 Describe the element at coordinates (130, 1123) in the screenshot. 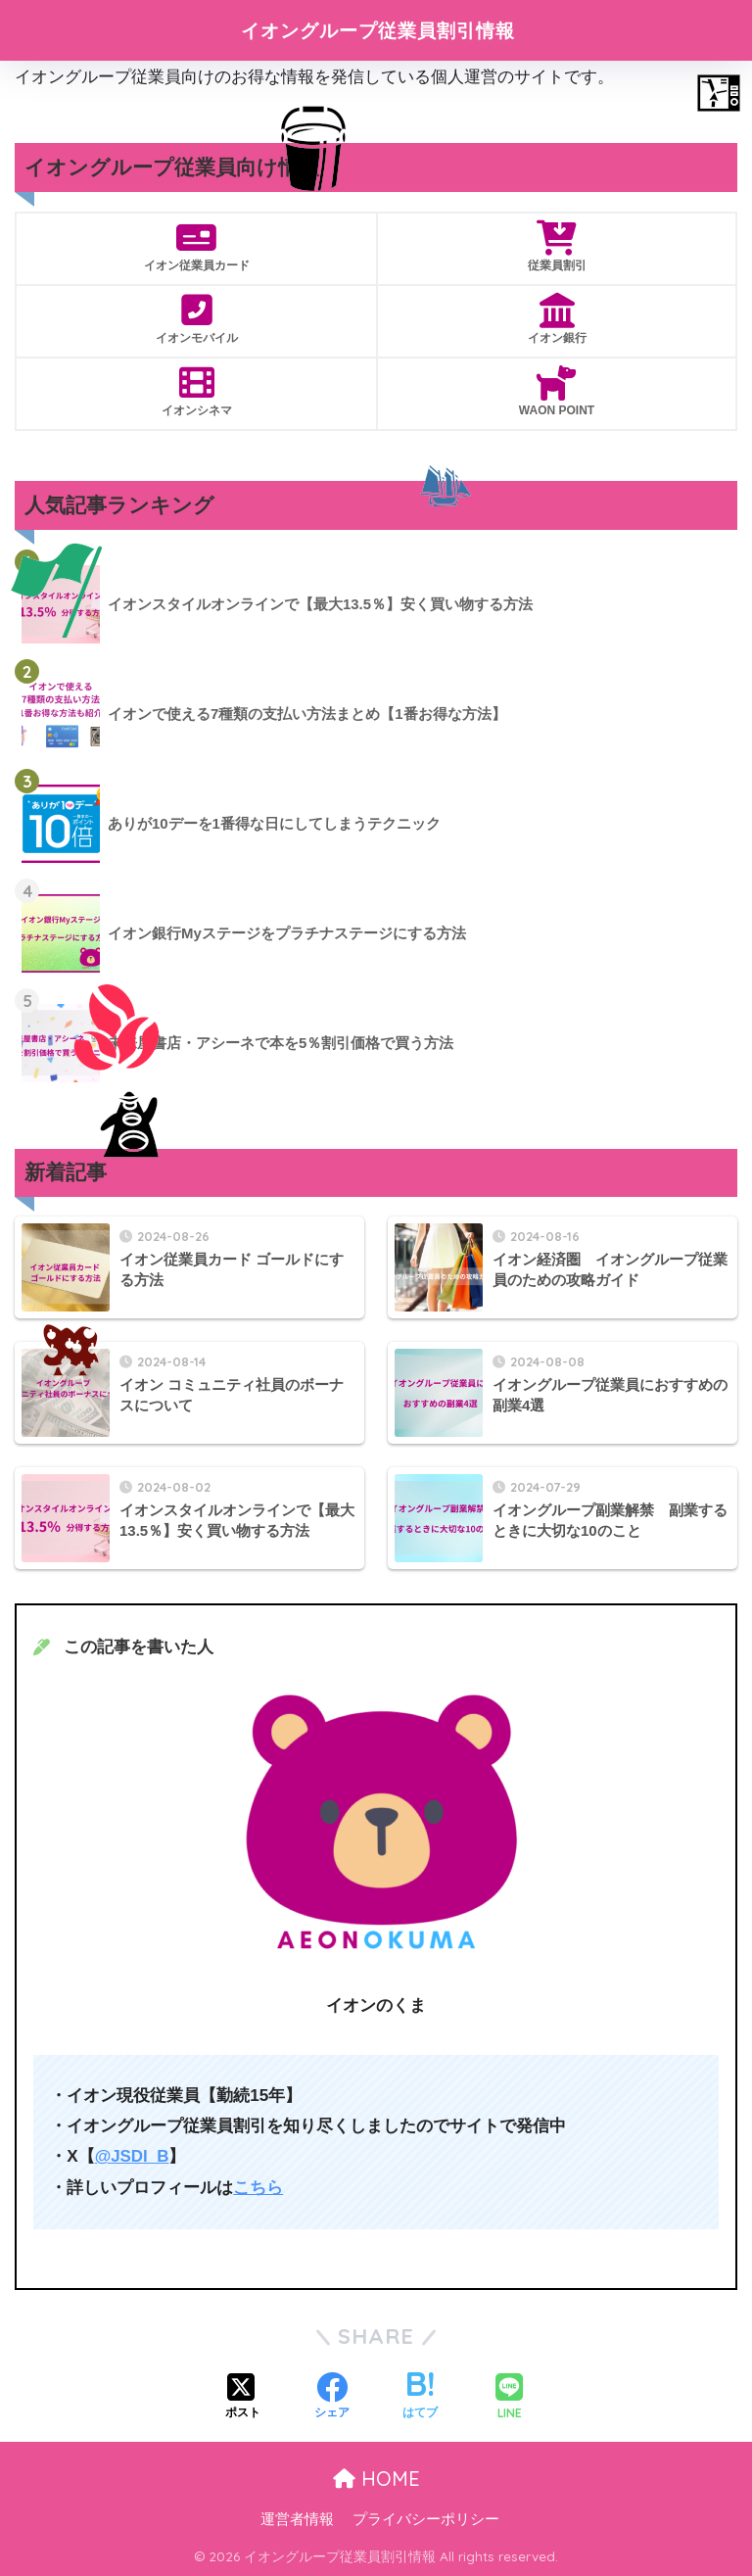

I see `icon representing a tentacle creature or monster in a game` at that location.